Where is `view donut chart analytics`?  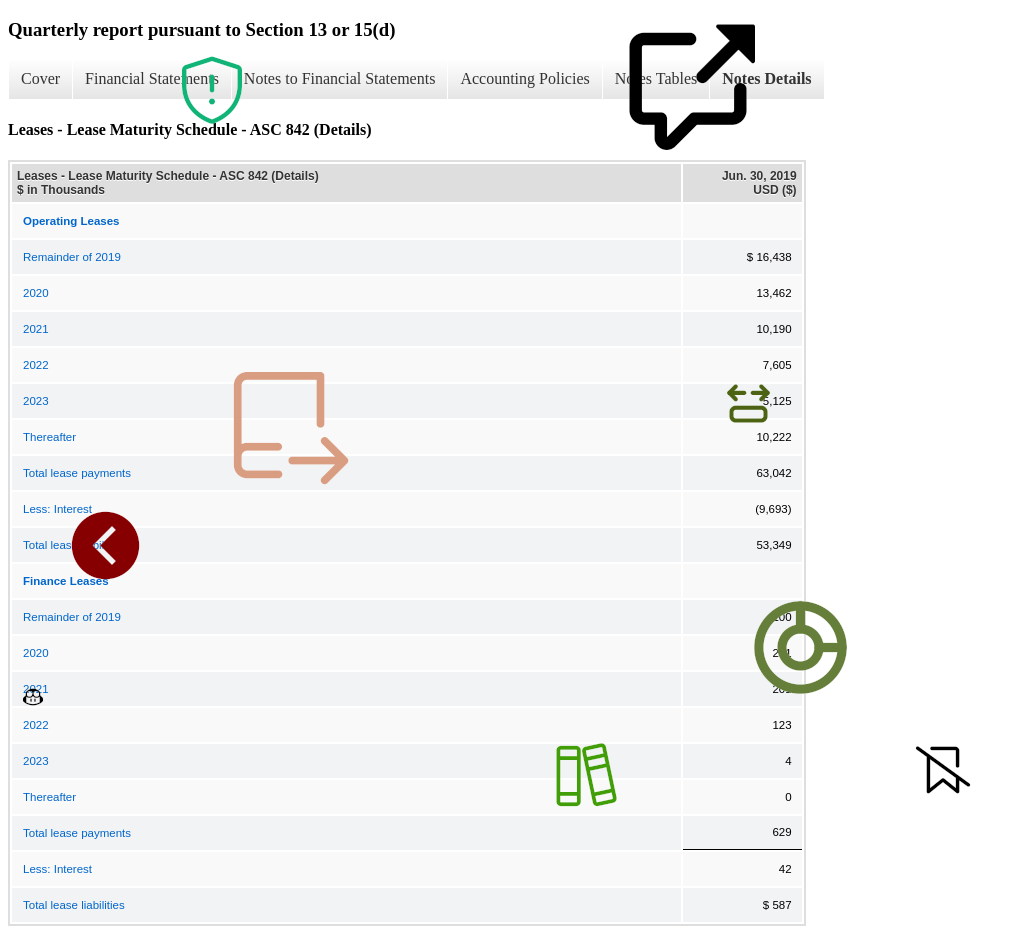
view donut chart analytics is located at coordinates (800, 647).